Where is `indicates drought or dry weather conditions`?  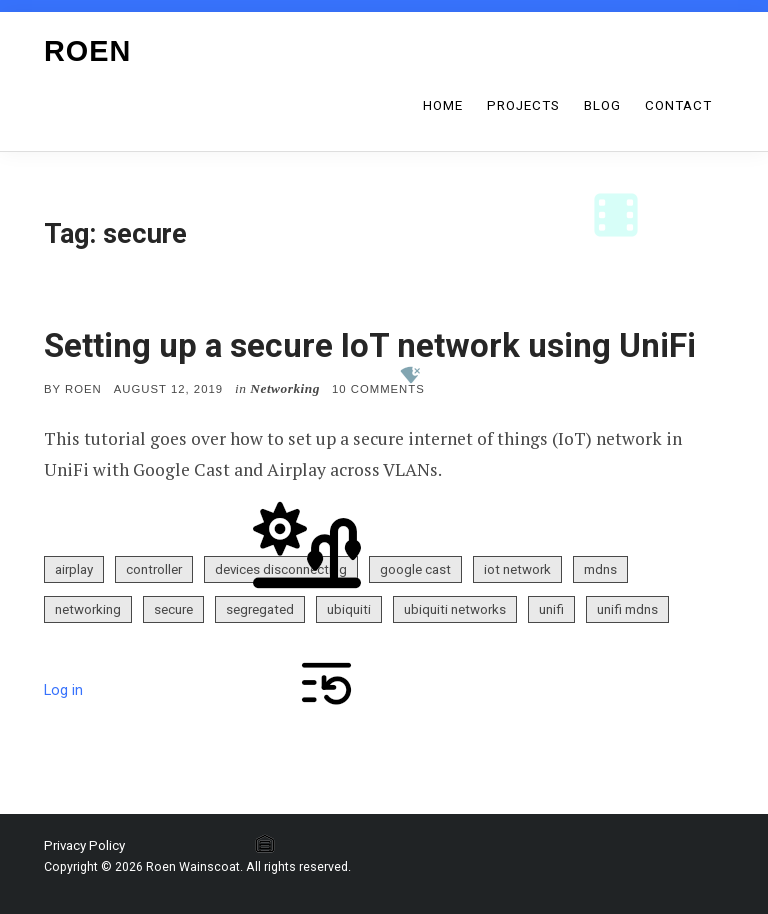
indicates drought or dry weather conditions is located at coordinates (307, 545).